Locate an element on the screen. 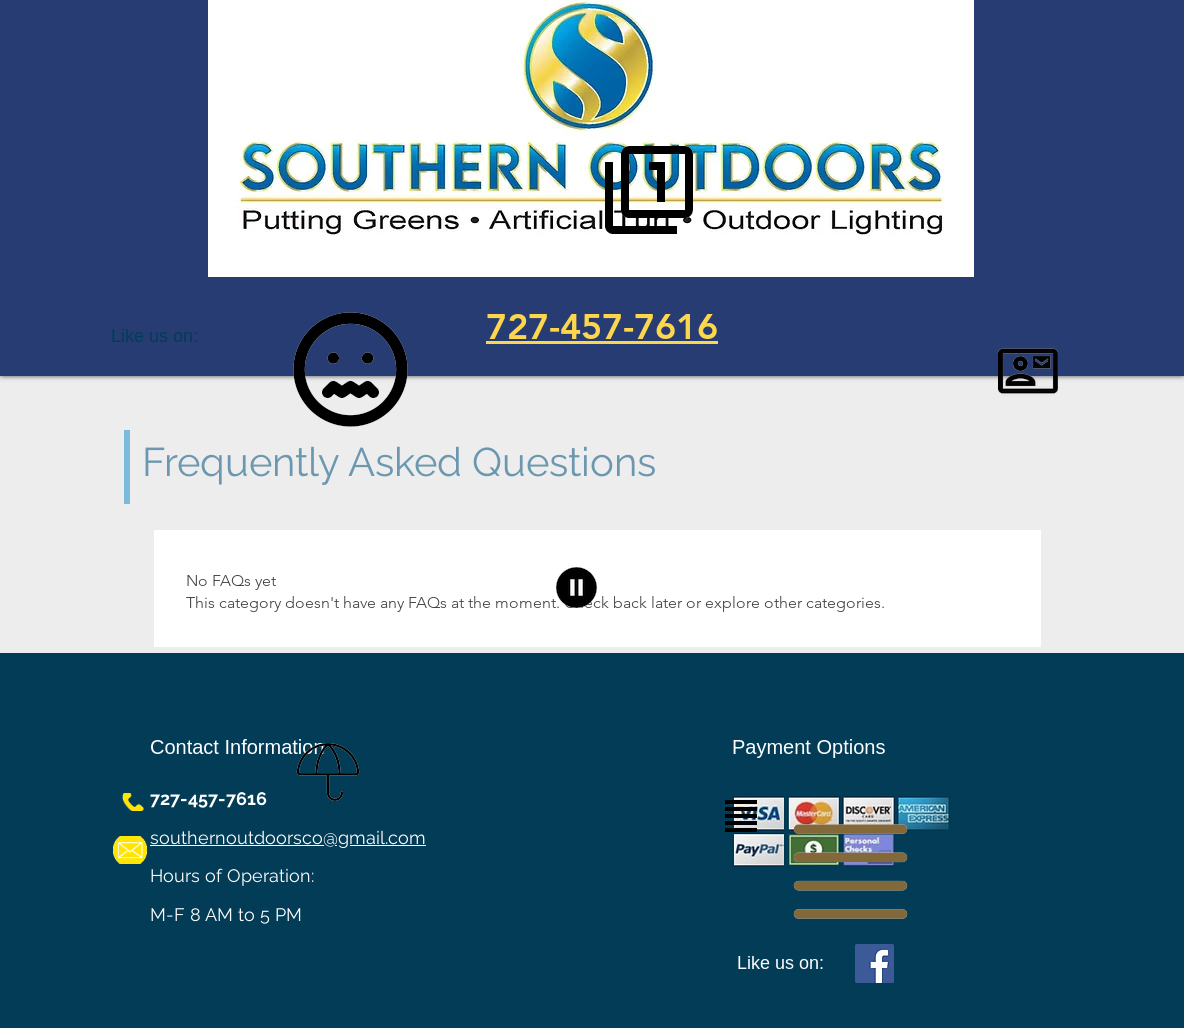  report feeling unwell or sick is located at coordinates (350, 369).